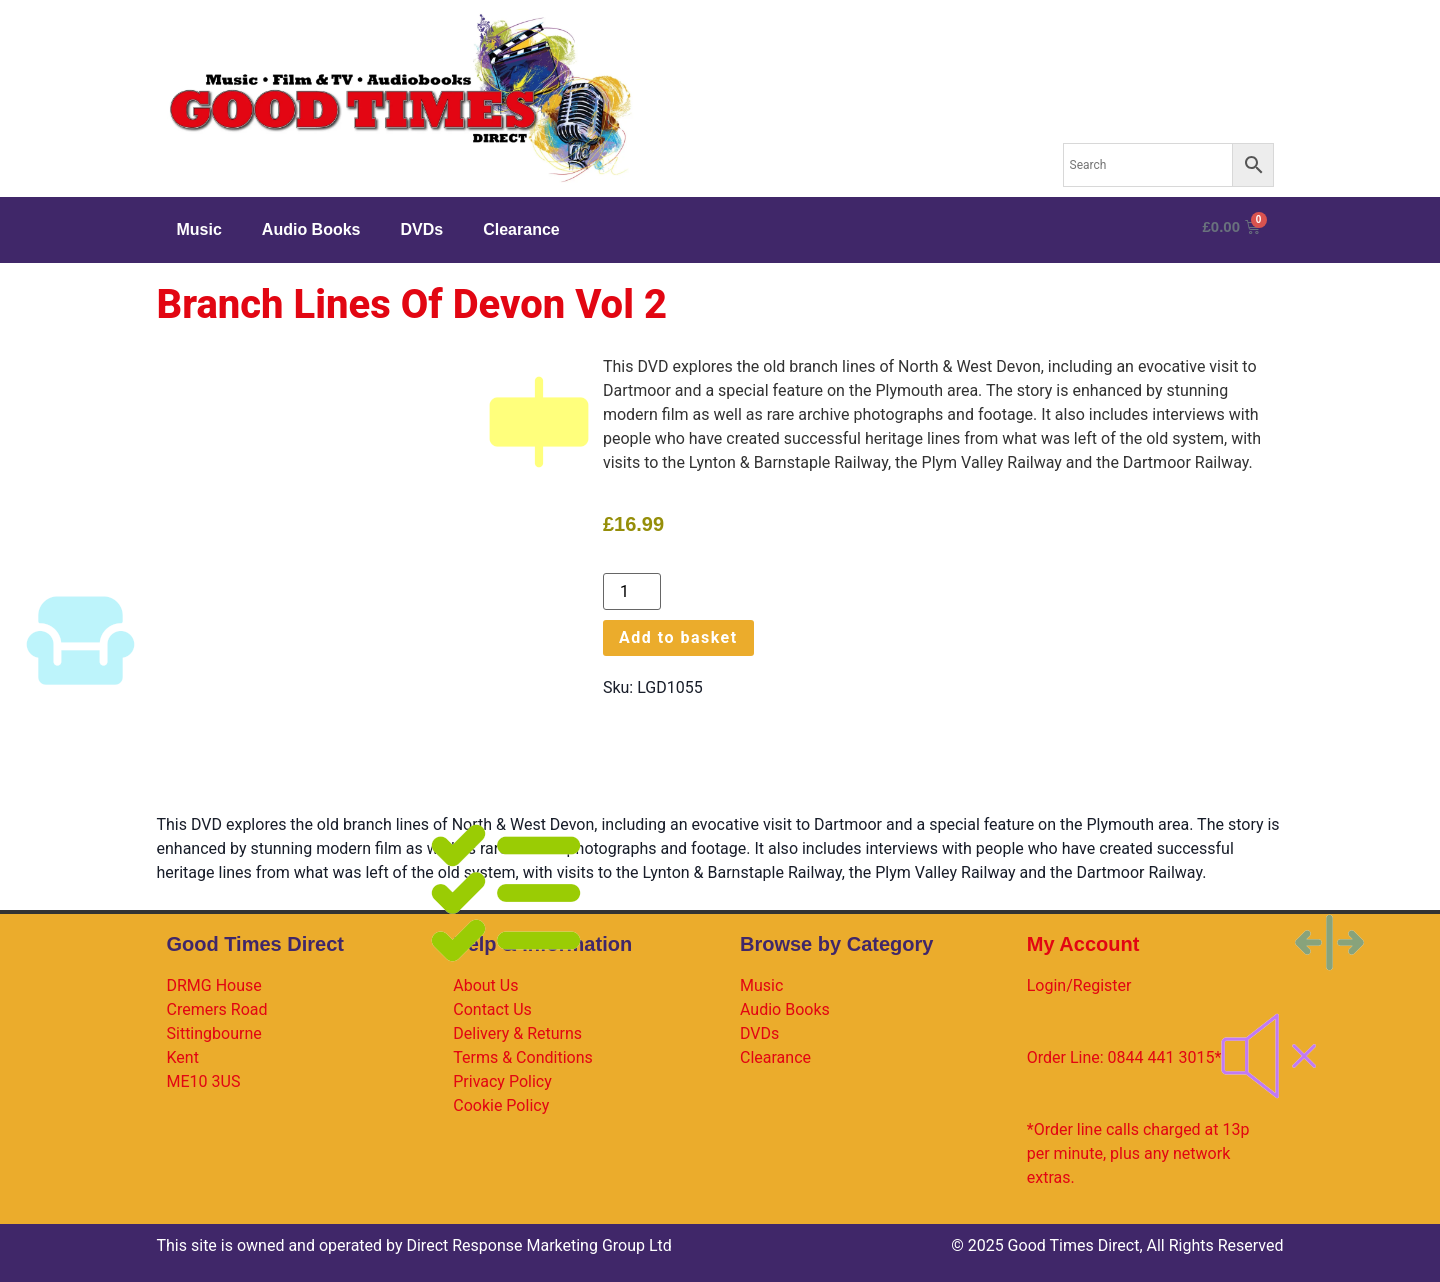 This screenshot has height=1282, width=1440. I want to click on mute audio or sound, so click(1267, 1056).